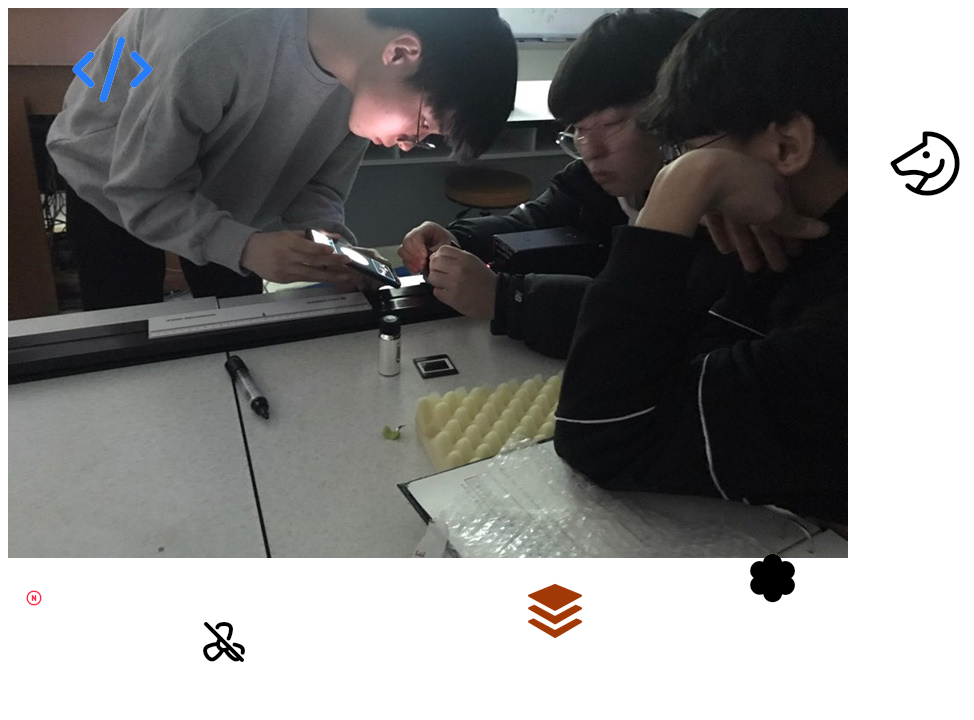 This screenshot has width=974, height=720. What do you see at coordinates (773, 578) in the screenshot?
I see `indicates a michelin-starred restaurant or venue` at bounding box center [773, 578].